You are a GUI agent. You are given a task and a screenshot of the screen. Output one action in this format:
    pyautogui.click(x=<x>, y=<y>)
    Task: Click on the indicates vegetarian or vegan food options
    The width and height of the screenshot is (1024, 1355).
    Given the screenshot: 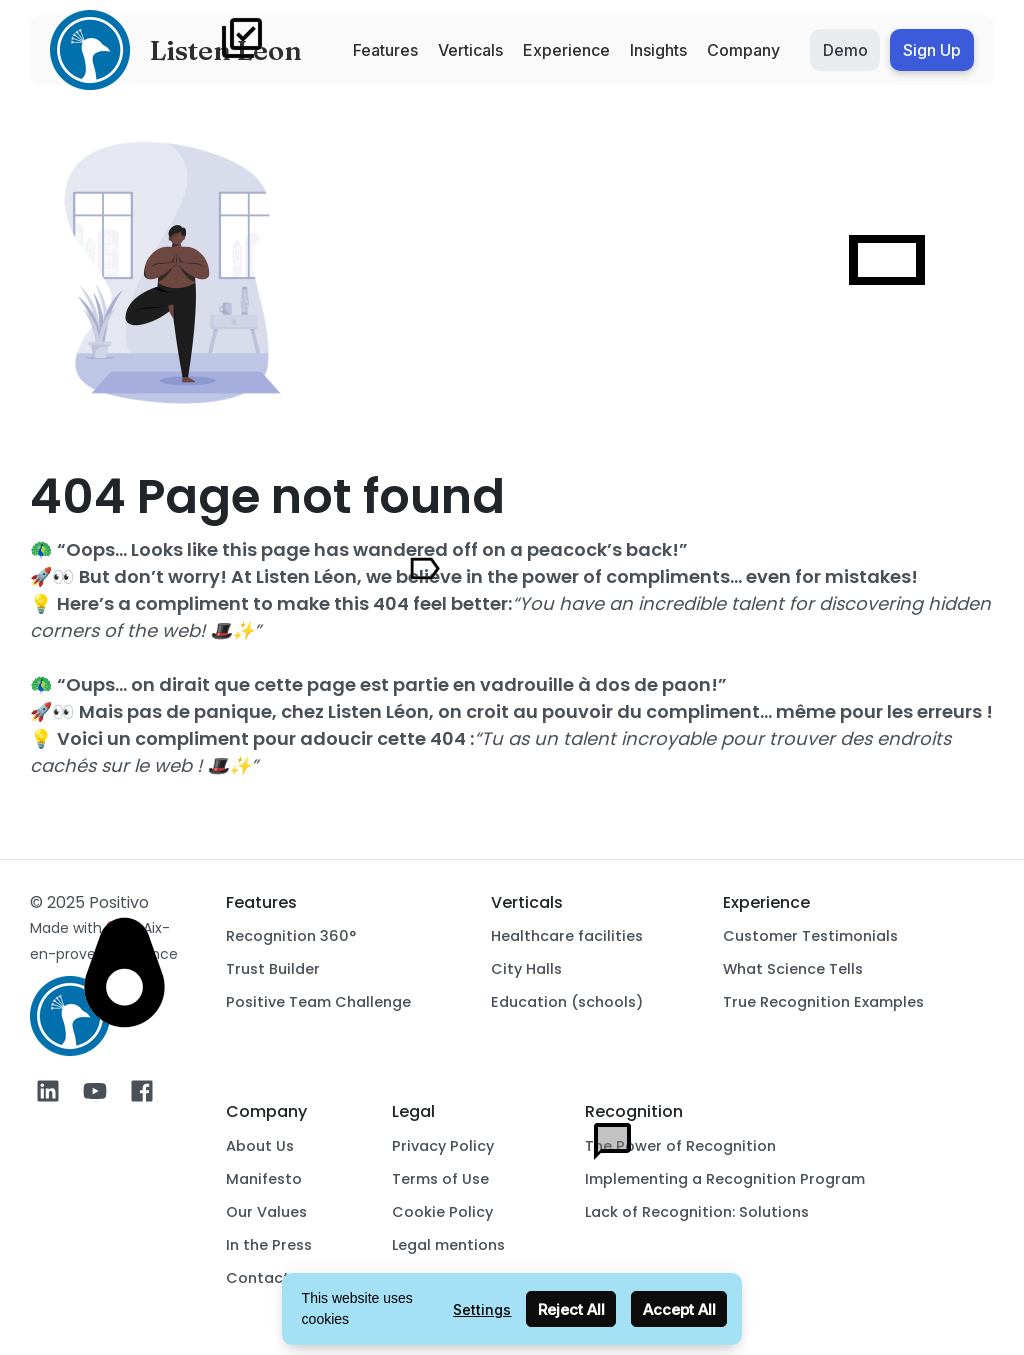 What is the action you would take?
    pyautogui.click(x=124, y=972)
    